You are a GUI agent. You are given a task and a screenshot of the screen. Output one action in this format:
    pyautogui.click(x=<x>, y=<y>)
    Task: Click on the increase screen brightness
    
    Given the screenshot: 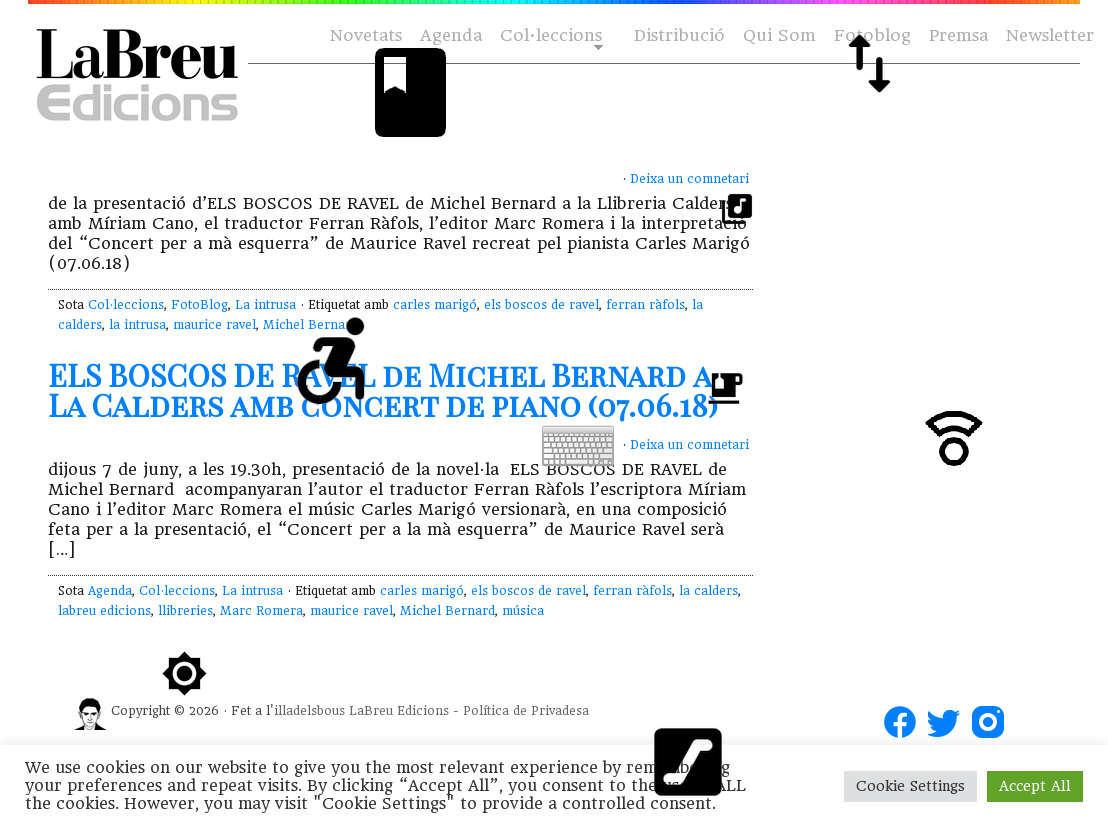 What is the action you would take?
    pyautogui.click(x=184, y=673)
    